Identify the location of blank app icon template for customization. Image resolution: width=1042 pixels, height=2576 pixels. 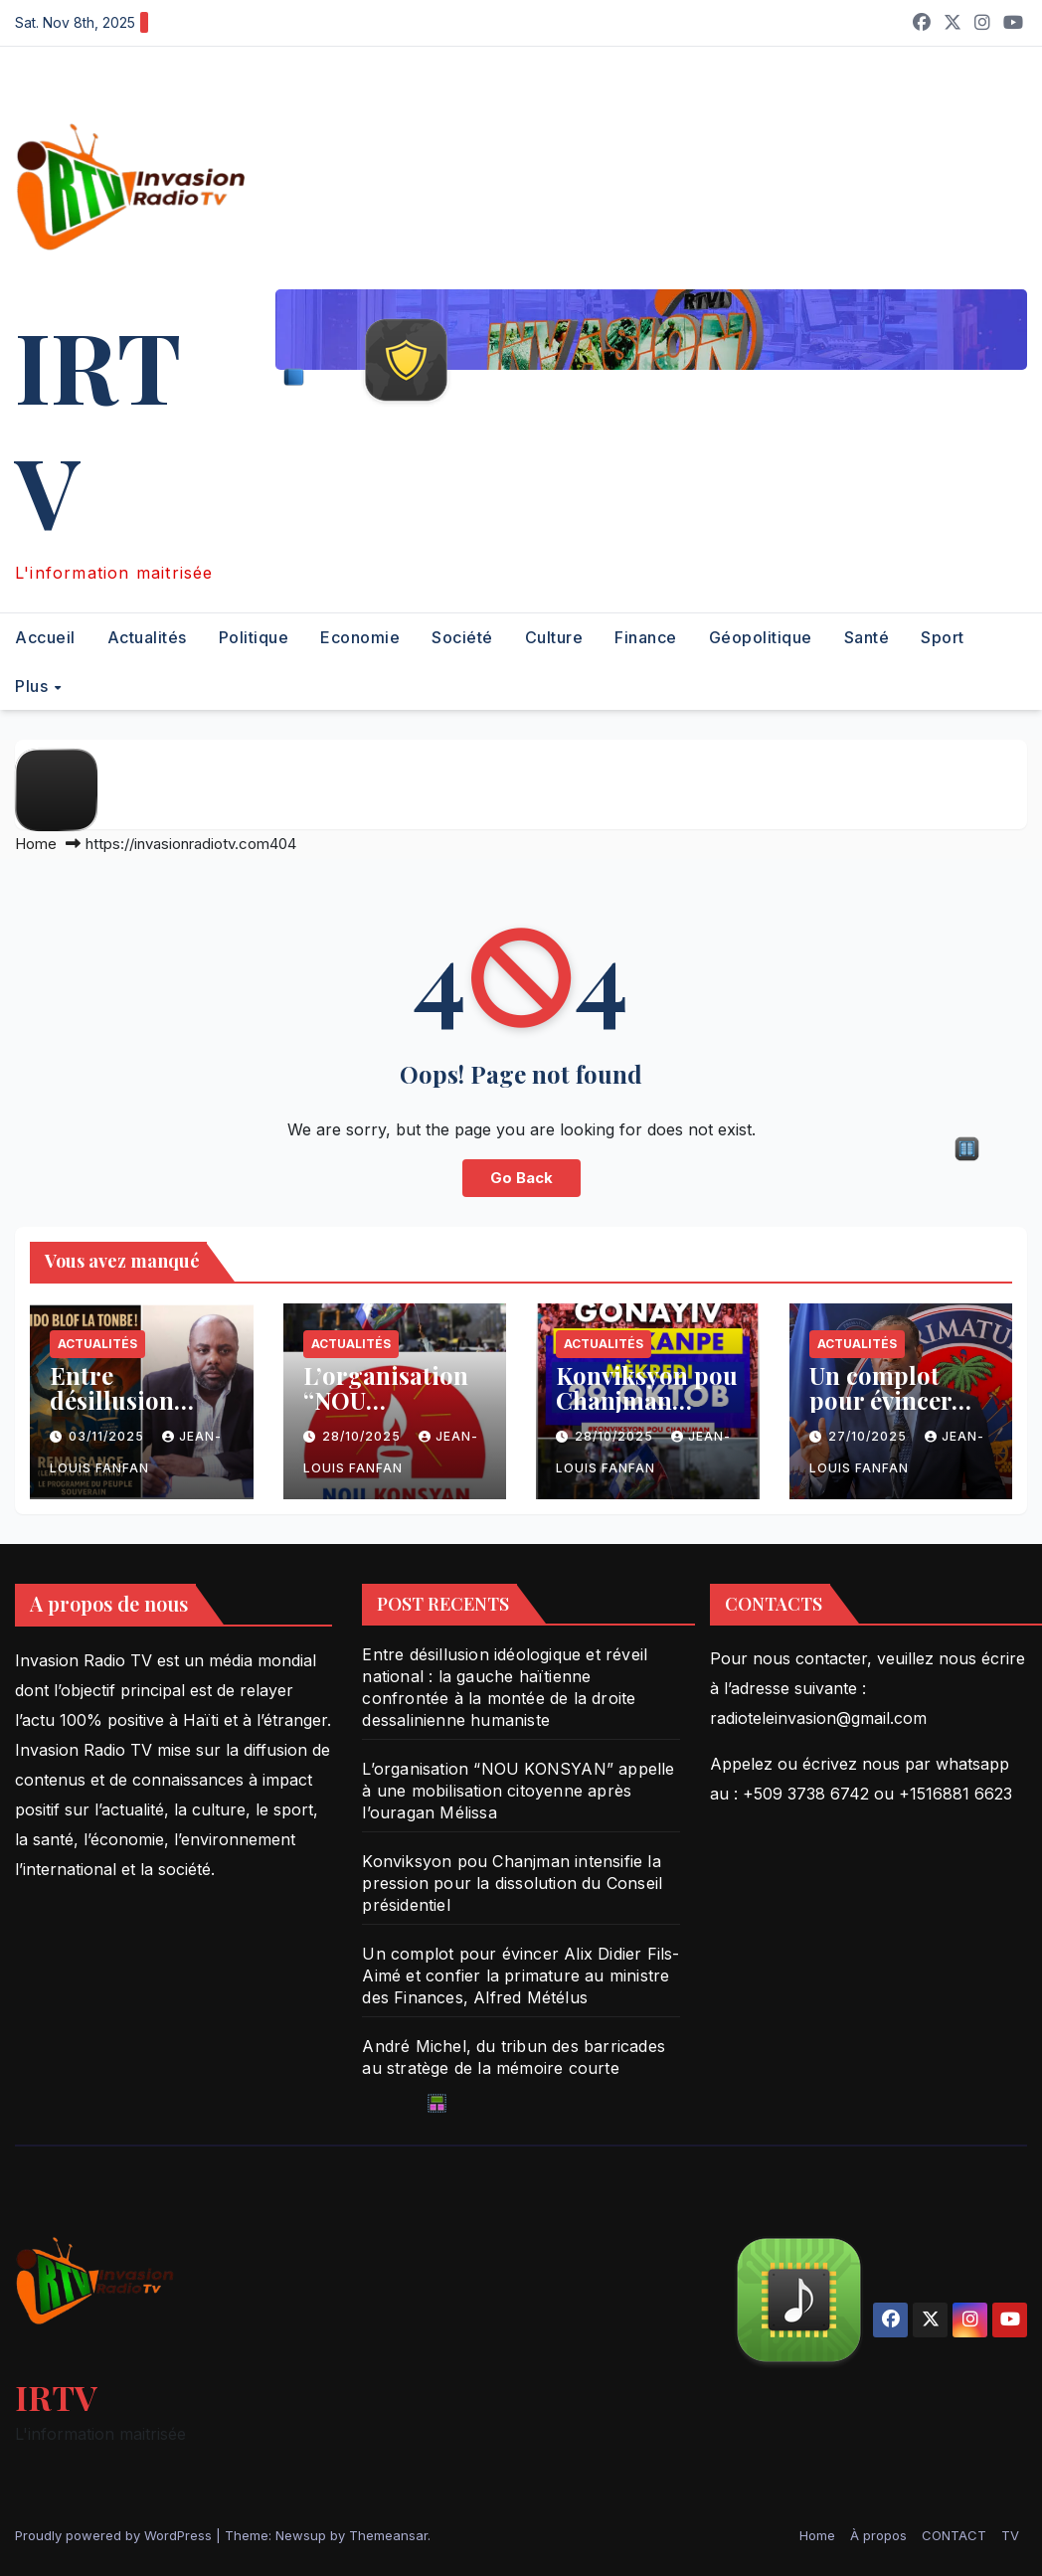
(56, 789).